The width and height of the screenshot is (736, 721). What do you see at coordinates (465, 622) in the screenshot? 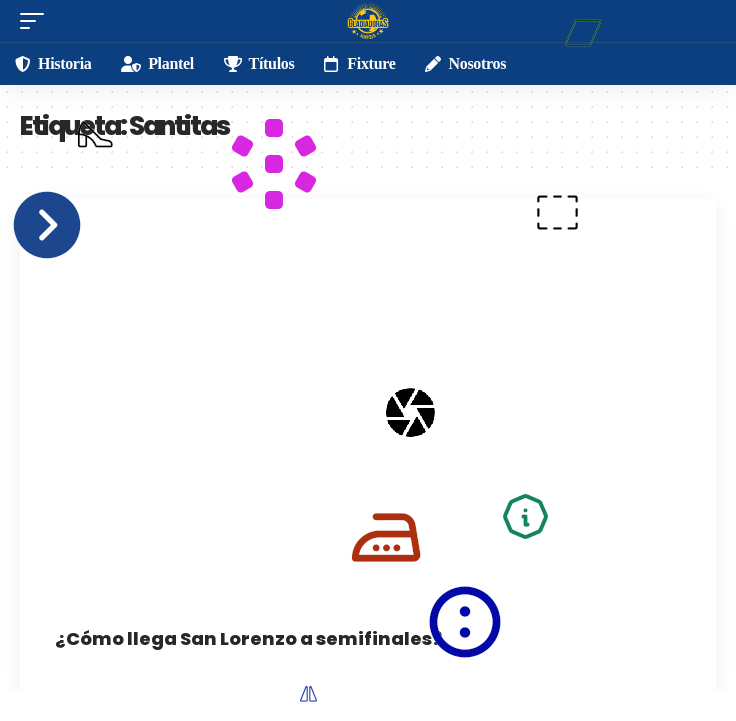
I see `open more options menu` at bounding box center [465, 622].